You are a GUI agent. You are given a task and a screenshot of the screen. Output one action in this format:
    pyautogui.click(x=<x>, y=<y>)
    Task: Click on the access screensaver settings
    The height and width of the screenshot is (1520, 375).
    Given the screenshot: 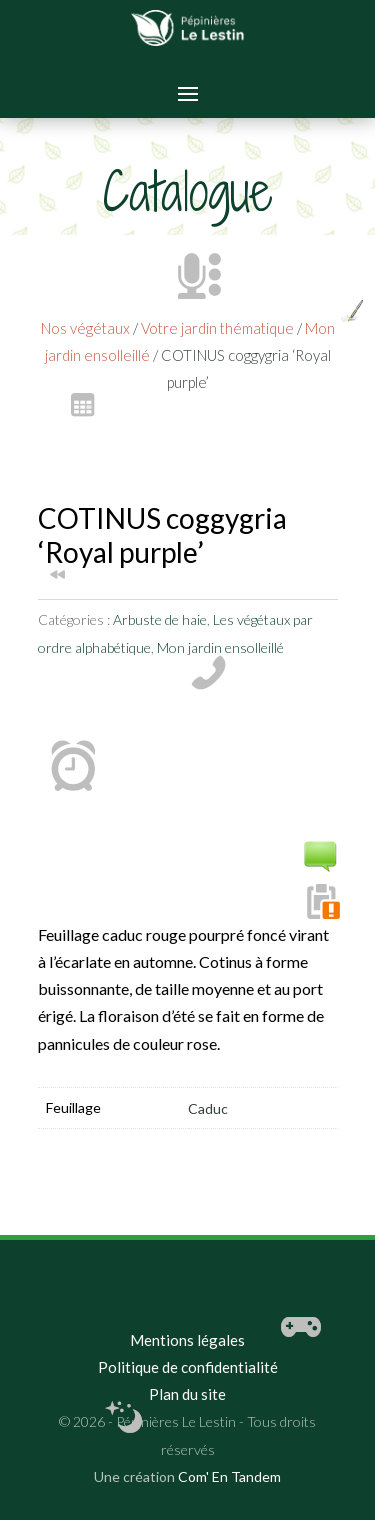 What is the action you would take?
    pyautogui.click(x=123, y=1414)
    